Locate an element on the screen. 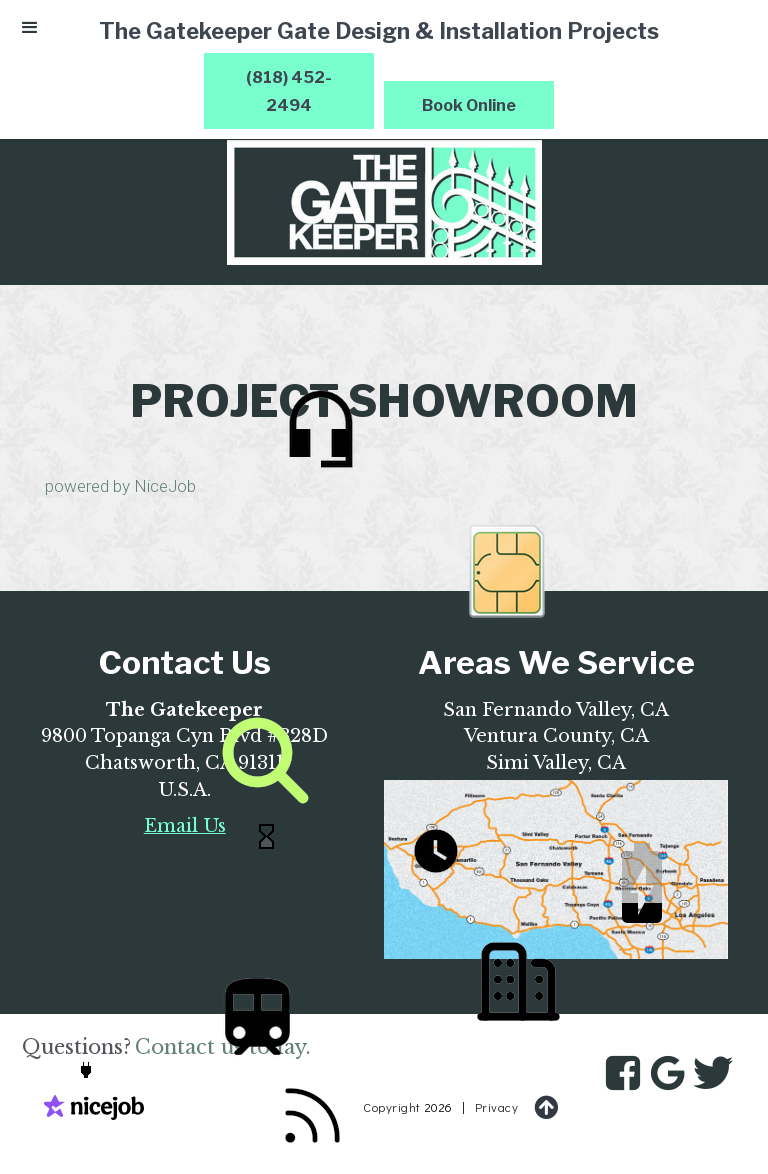 The height and width of the screenshot is (1174, 768). view watch later playlist is located at coordinates (436, 851).